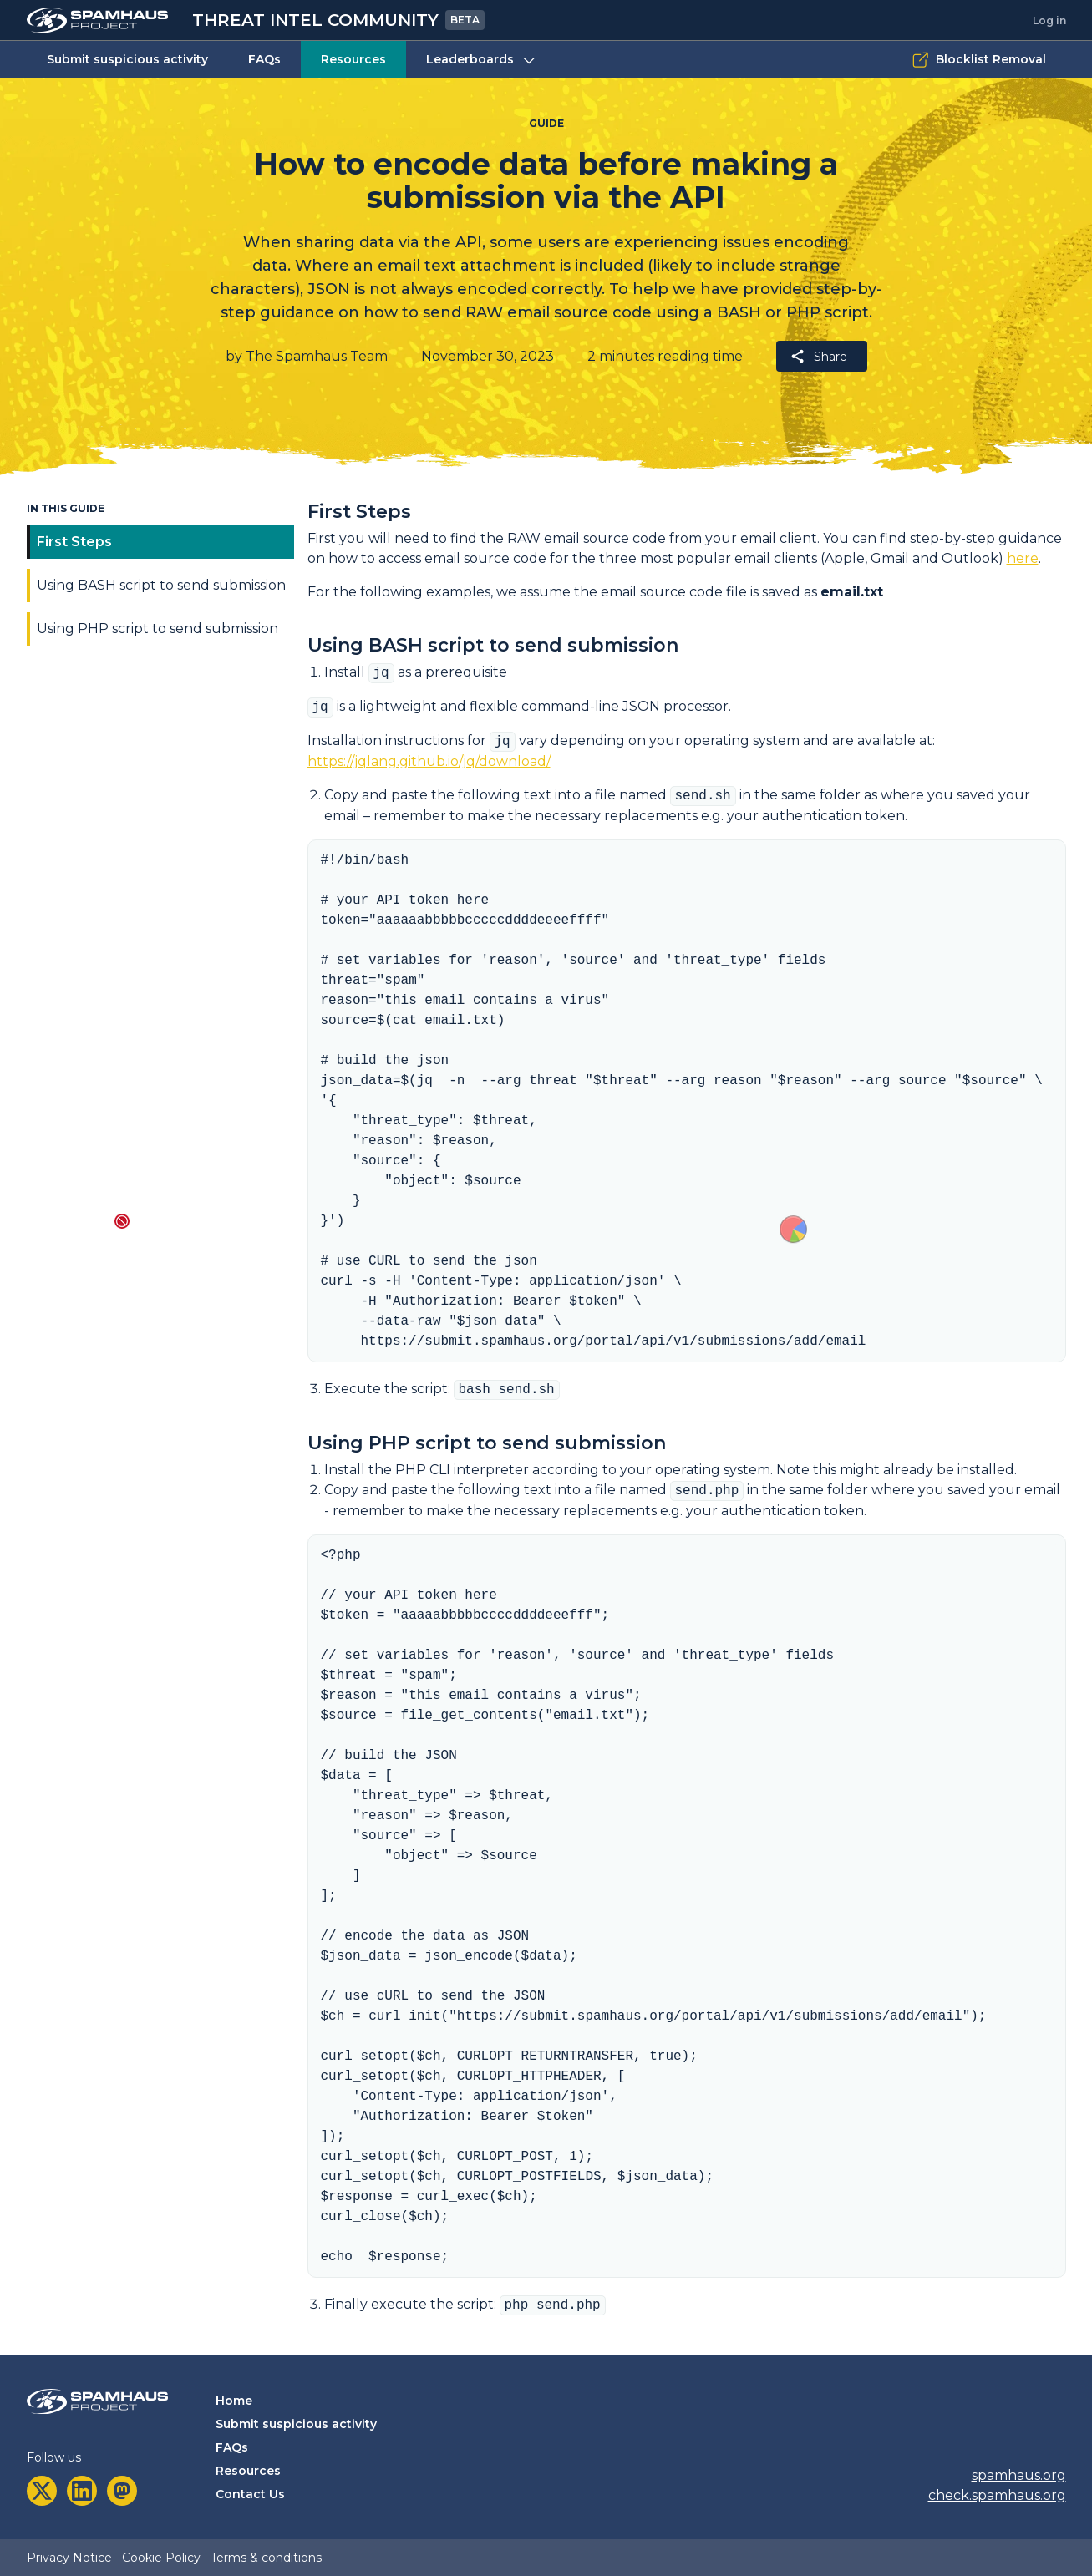  I want to click on open baobab disk usage analyzer, so click(793, 1229).